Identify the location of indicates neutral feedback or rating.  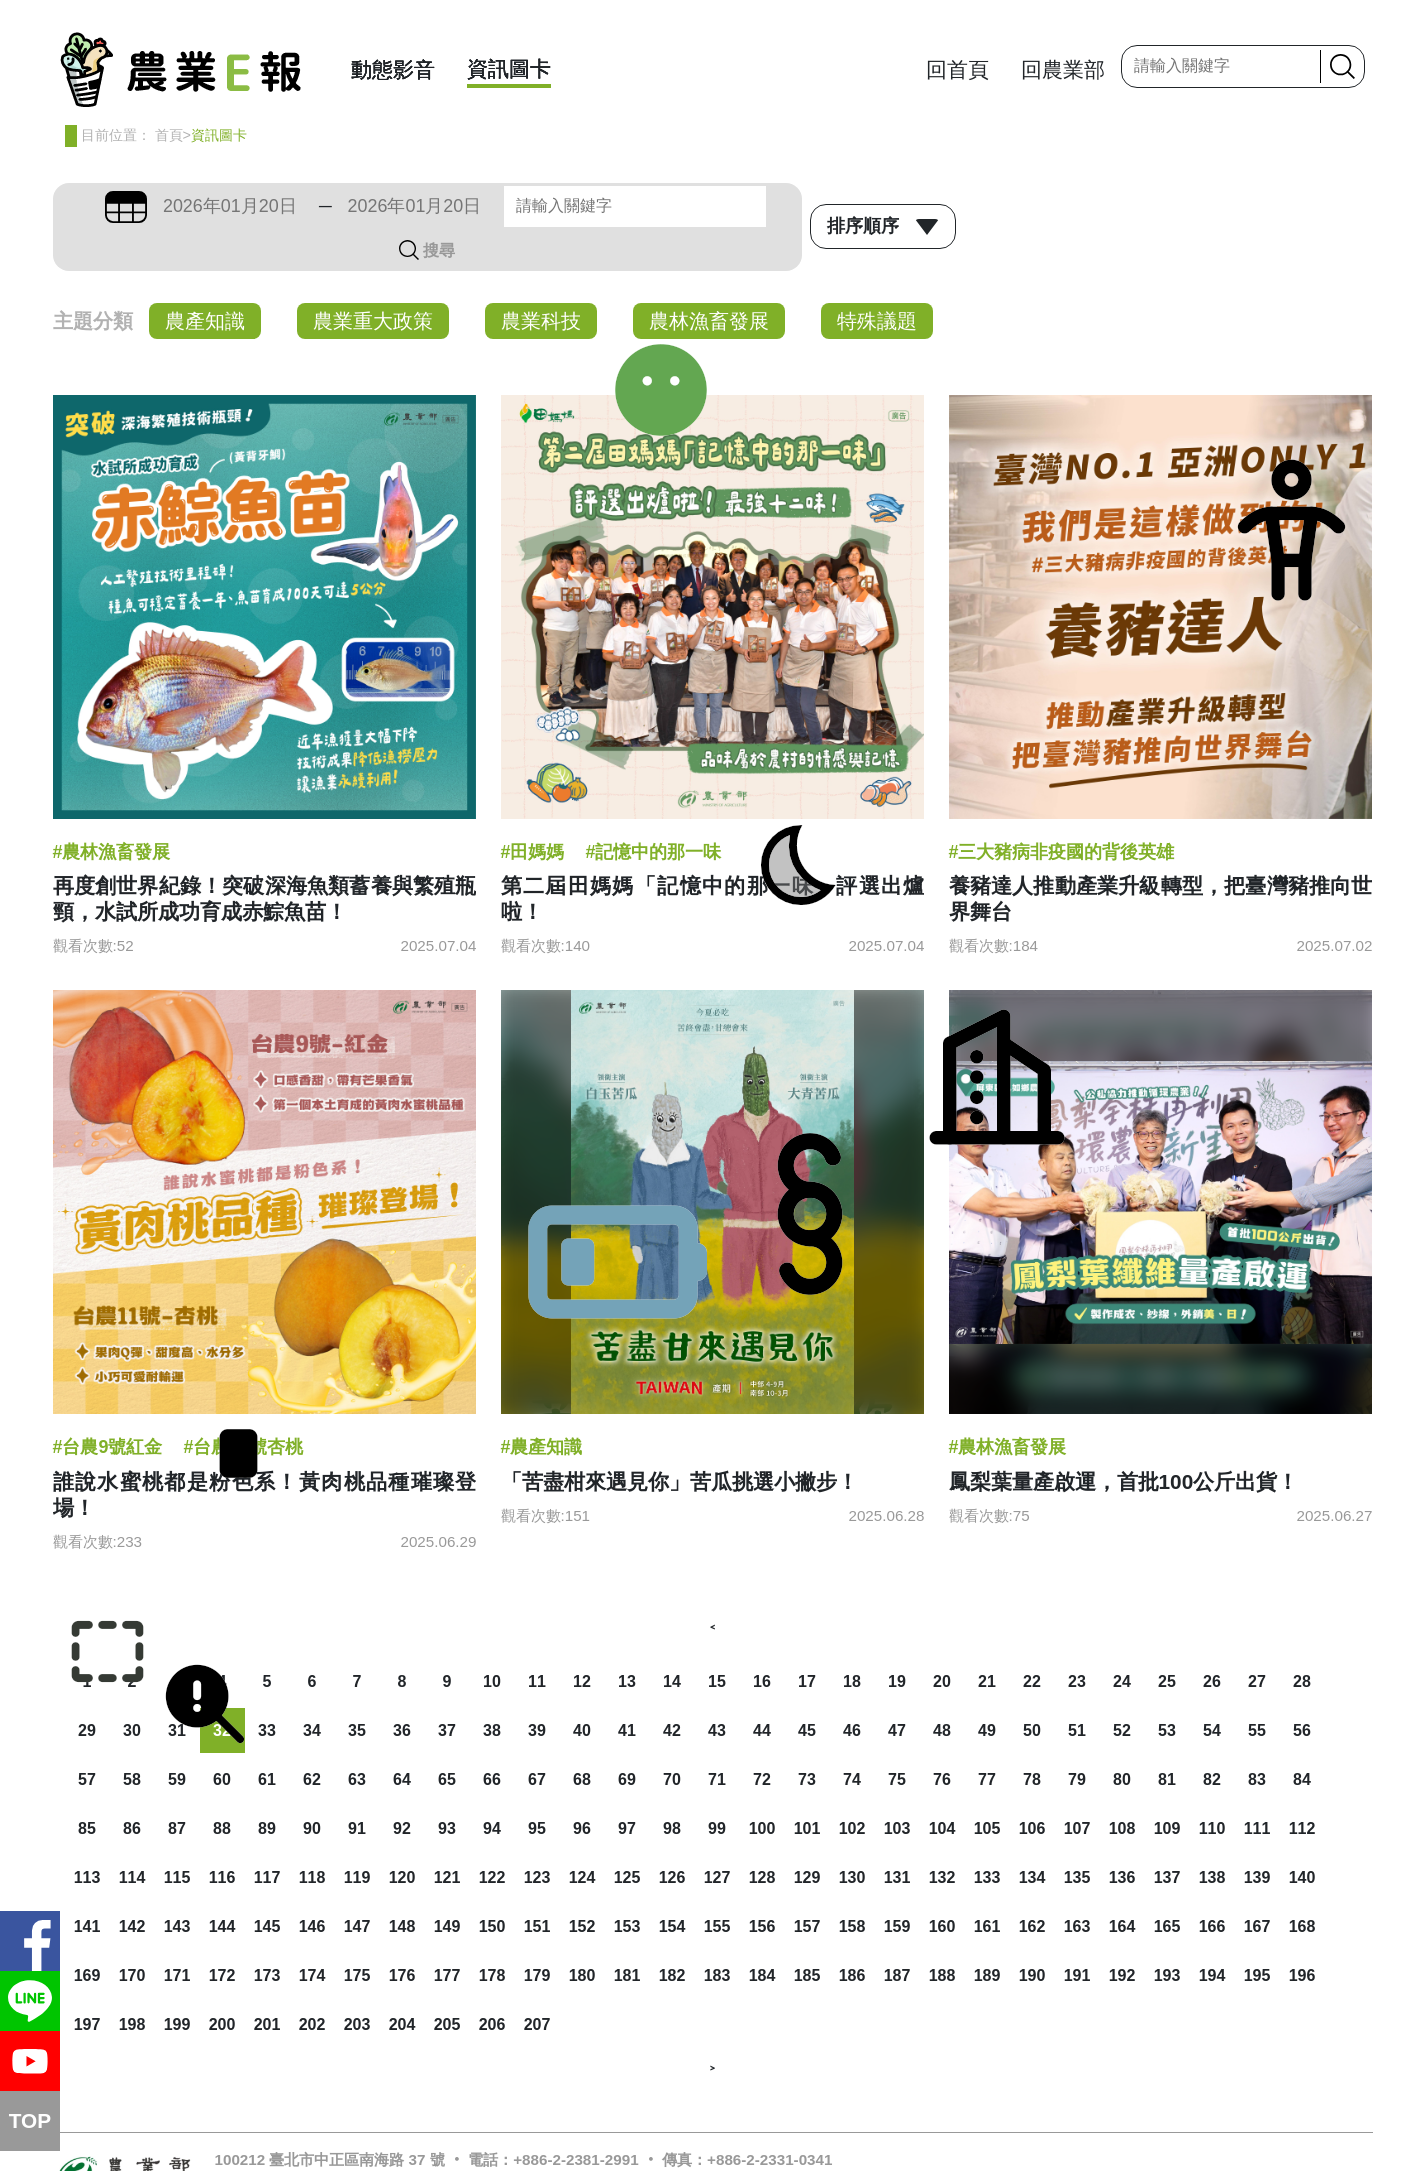
(661, 390).